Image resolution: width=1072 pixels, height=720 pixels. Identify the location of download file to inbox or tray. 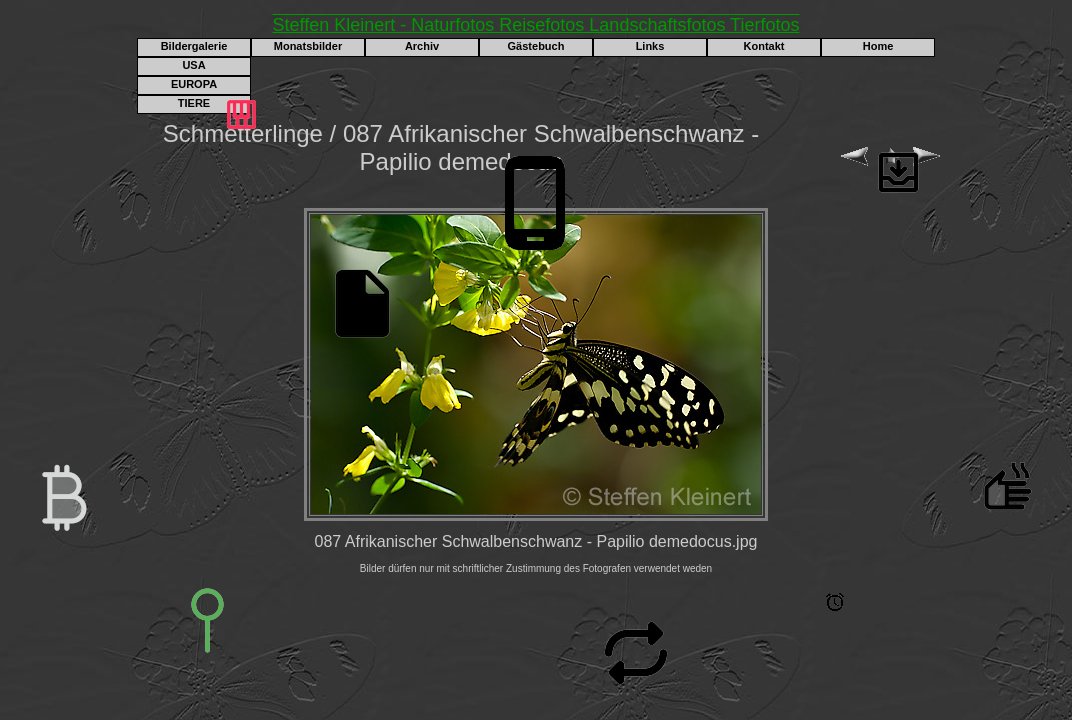
(898, 172).